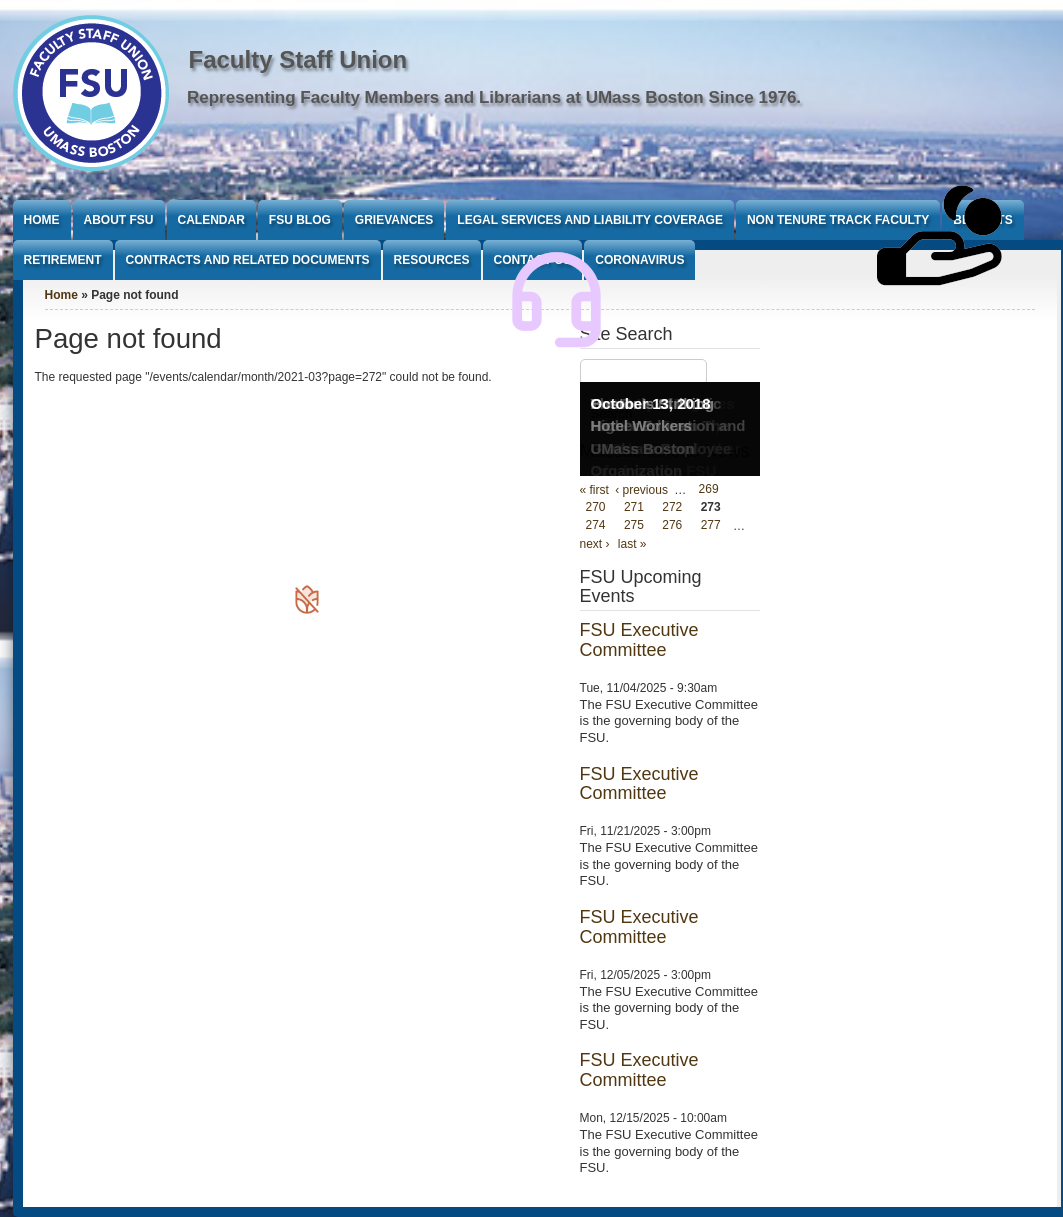 Image resolution: width=1063 pixels, height=1217 pixels. Describe the element at coordinates (307, 600) in the screenshot. I see `indicates gluten-free or grain-free option` at that location.